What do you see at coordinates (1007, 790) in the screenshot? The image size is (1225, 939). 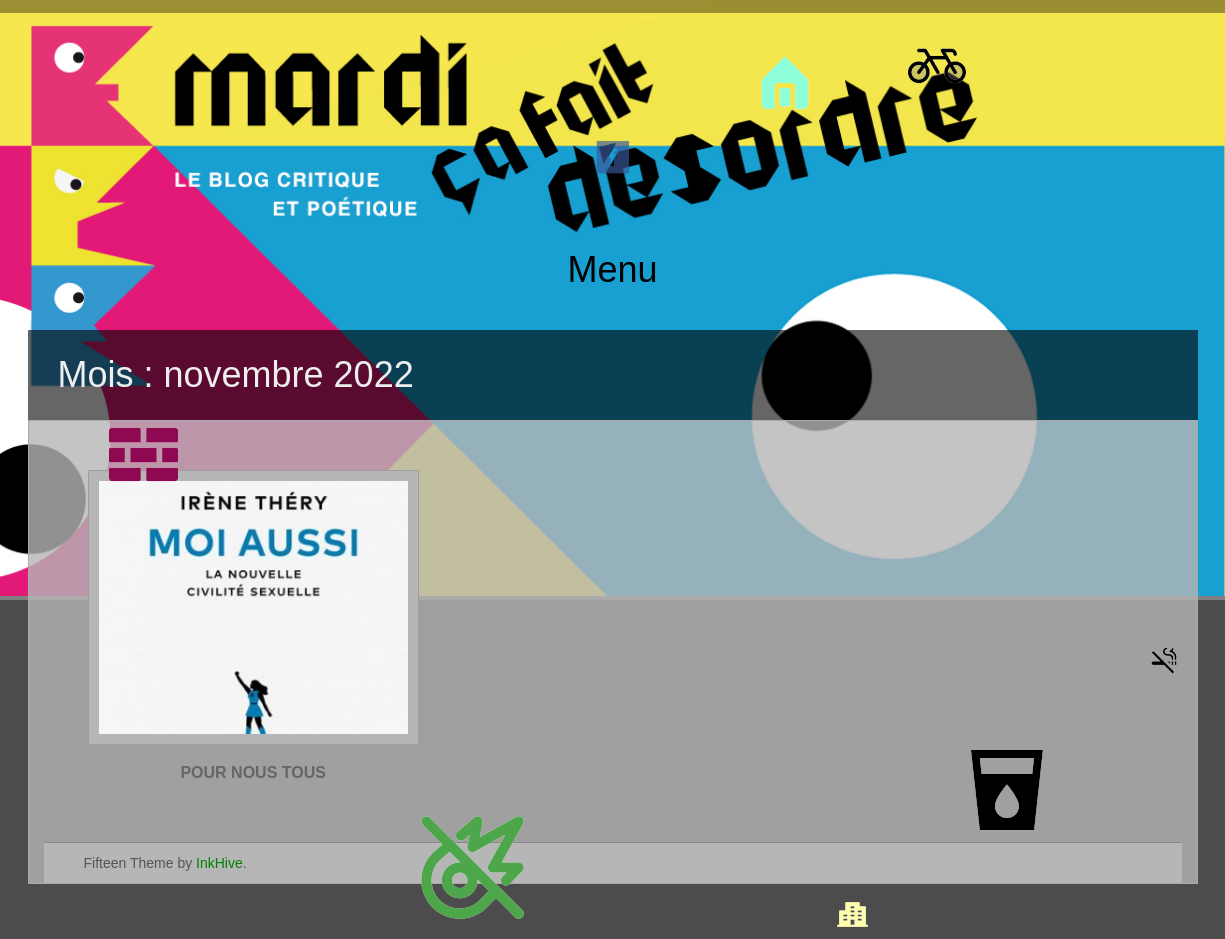 I see `find nearby drink or beverage locations` at bounding box center [1007, 790].